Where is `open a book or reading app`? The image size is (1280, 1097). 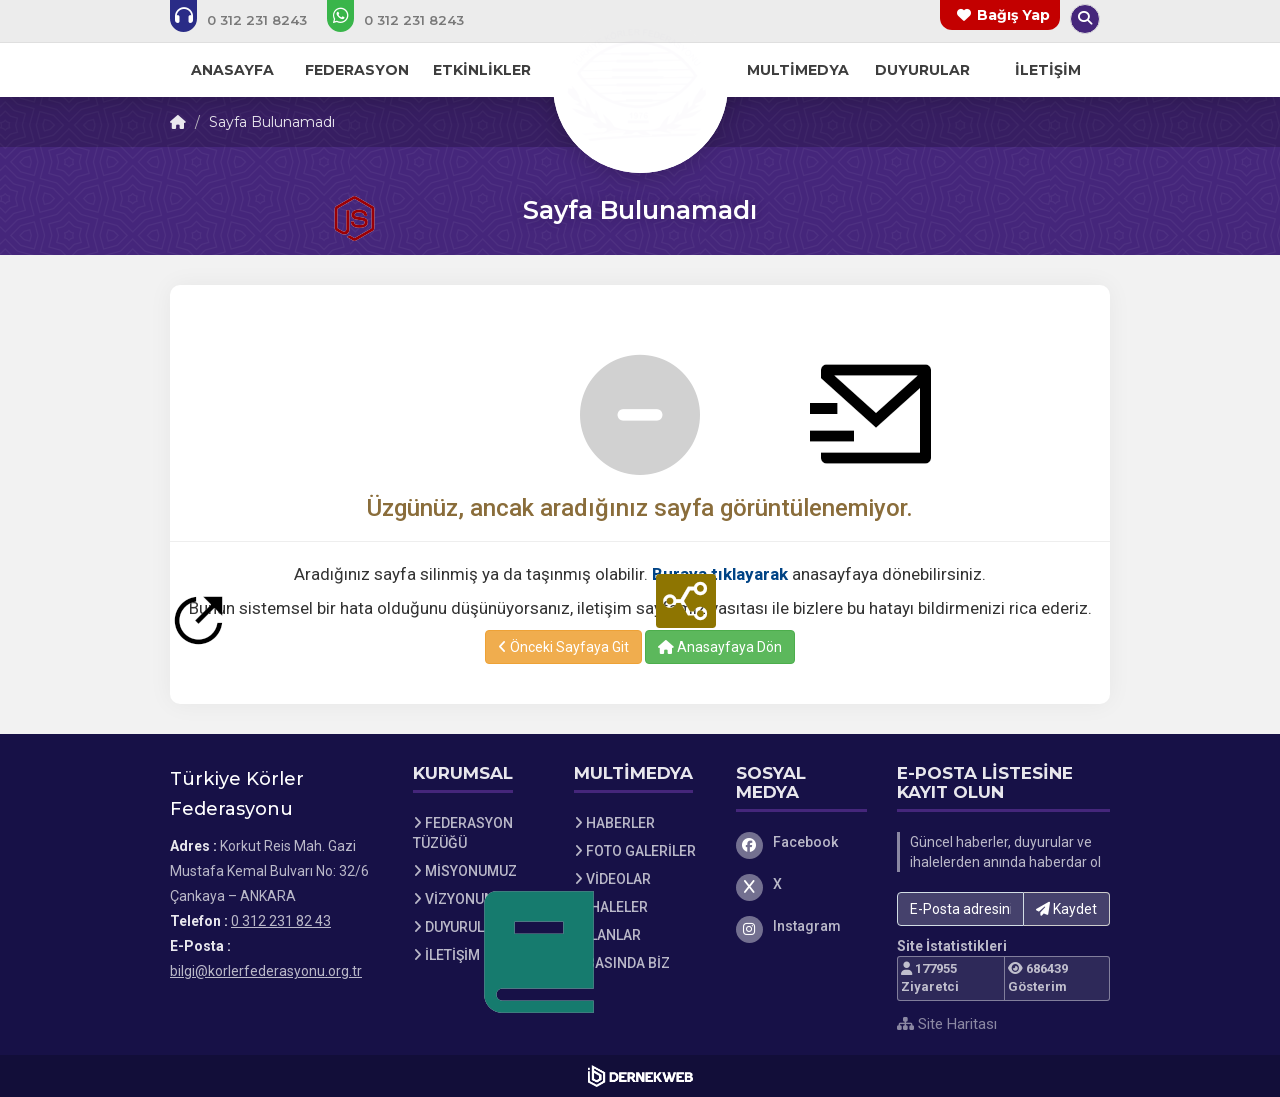
open a book or reading app is located at coordinates (539, 952).